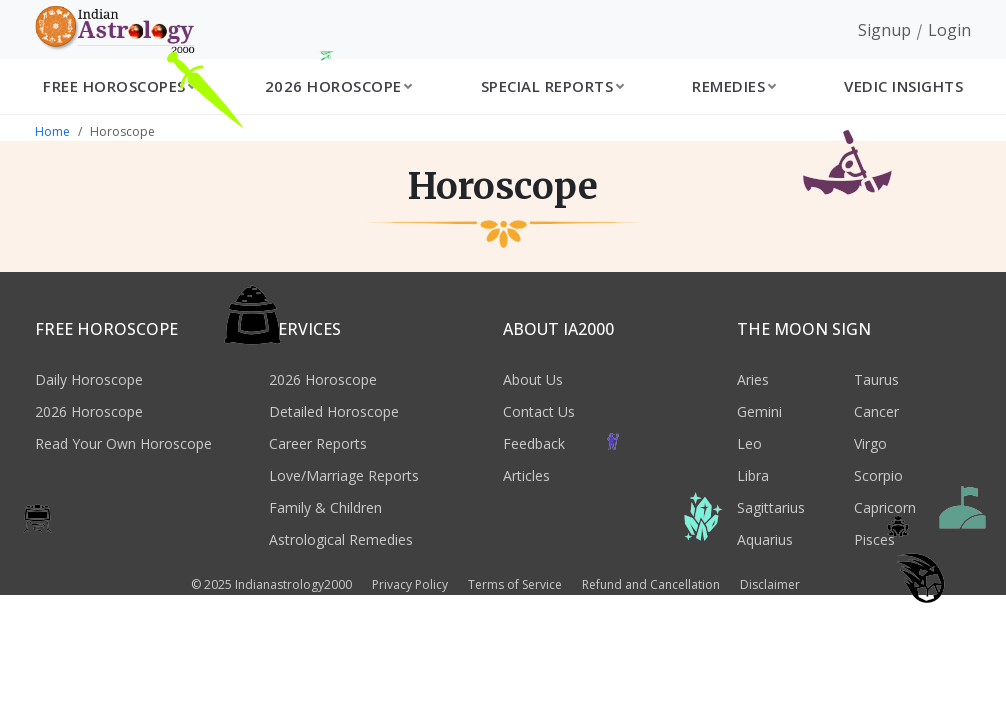 The image size is (1006, 720). What do you see at coordinates (847, 165) in the screenshot?
I see `access kayaking or canoeing activities` at bounding box center [847, 165].